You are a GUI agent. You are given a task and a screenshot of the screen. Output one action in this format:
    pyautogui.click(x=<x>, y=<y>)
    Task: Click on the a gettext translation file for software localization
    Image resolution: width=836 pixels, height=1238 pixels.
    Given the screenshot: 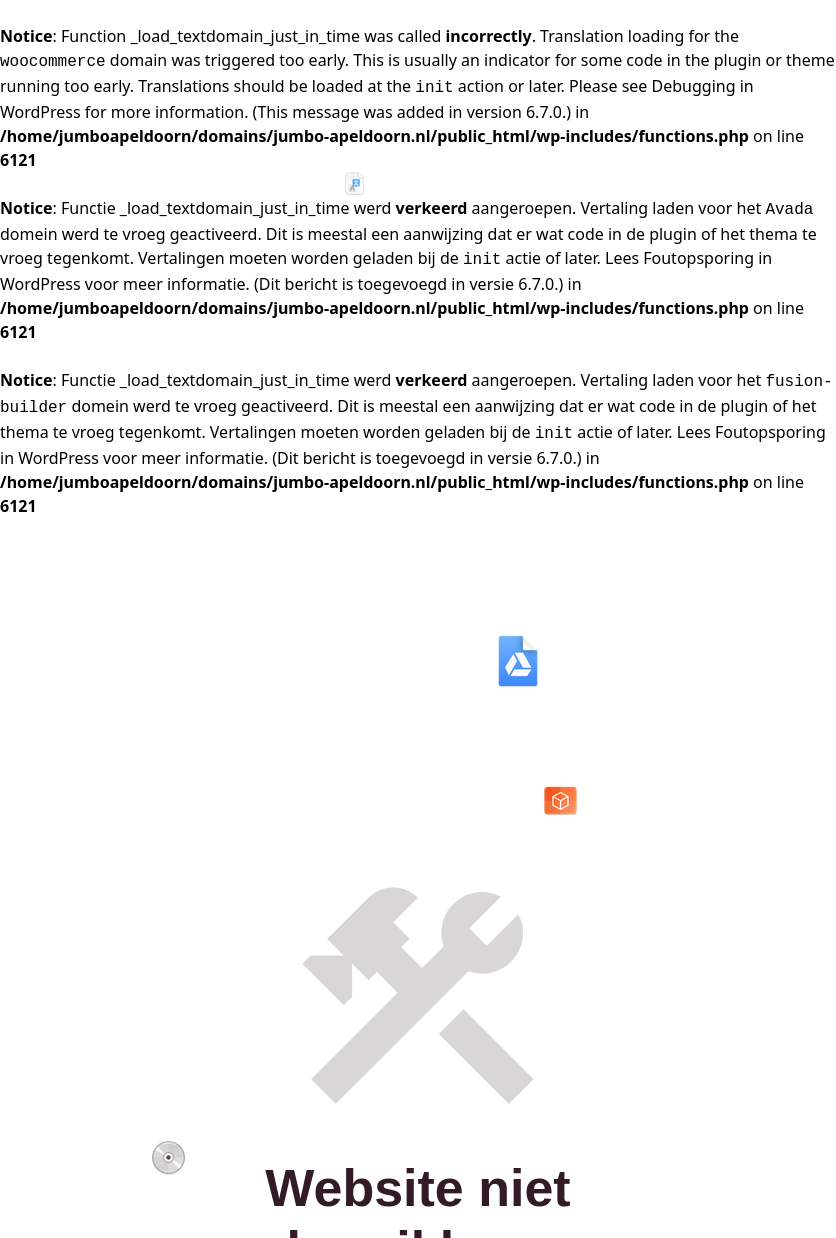 What is the action you would take?
    pyautogui.click(x=354, y=183)
    